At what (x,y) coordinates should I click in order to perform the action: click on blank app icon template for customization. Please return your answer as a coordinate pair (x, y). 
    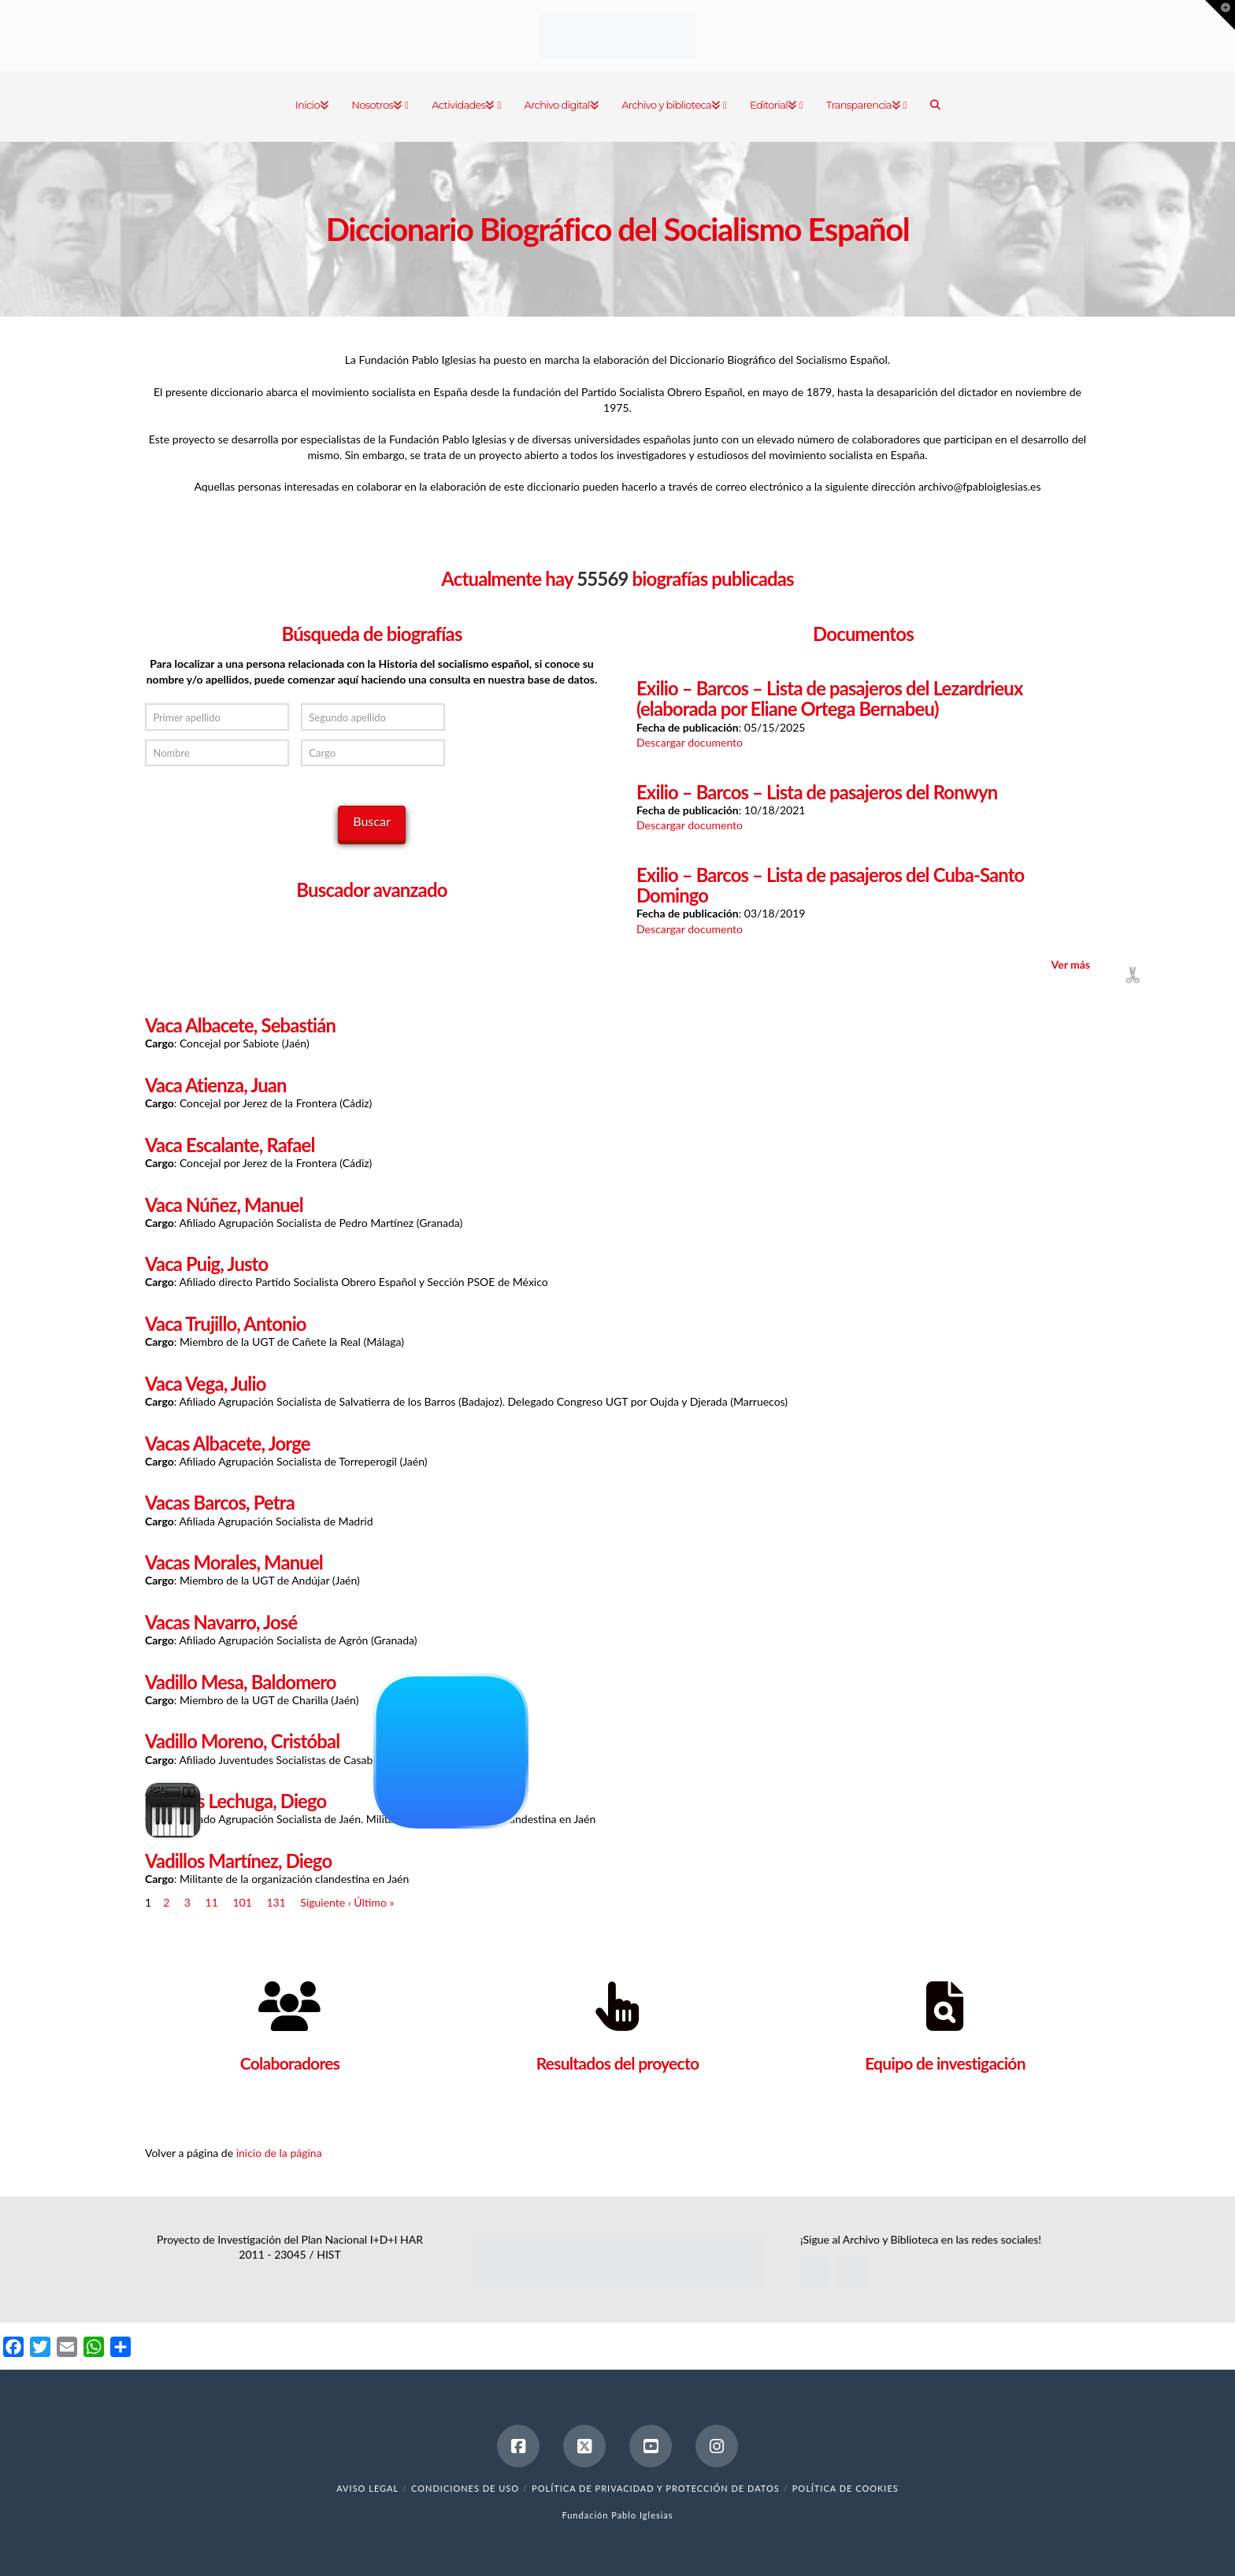
    Looking at the image, I should click on (451, 1751).